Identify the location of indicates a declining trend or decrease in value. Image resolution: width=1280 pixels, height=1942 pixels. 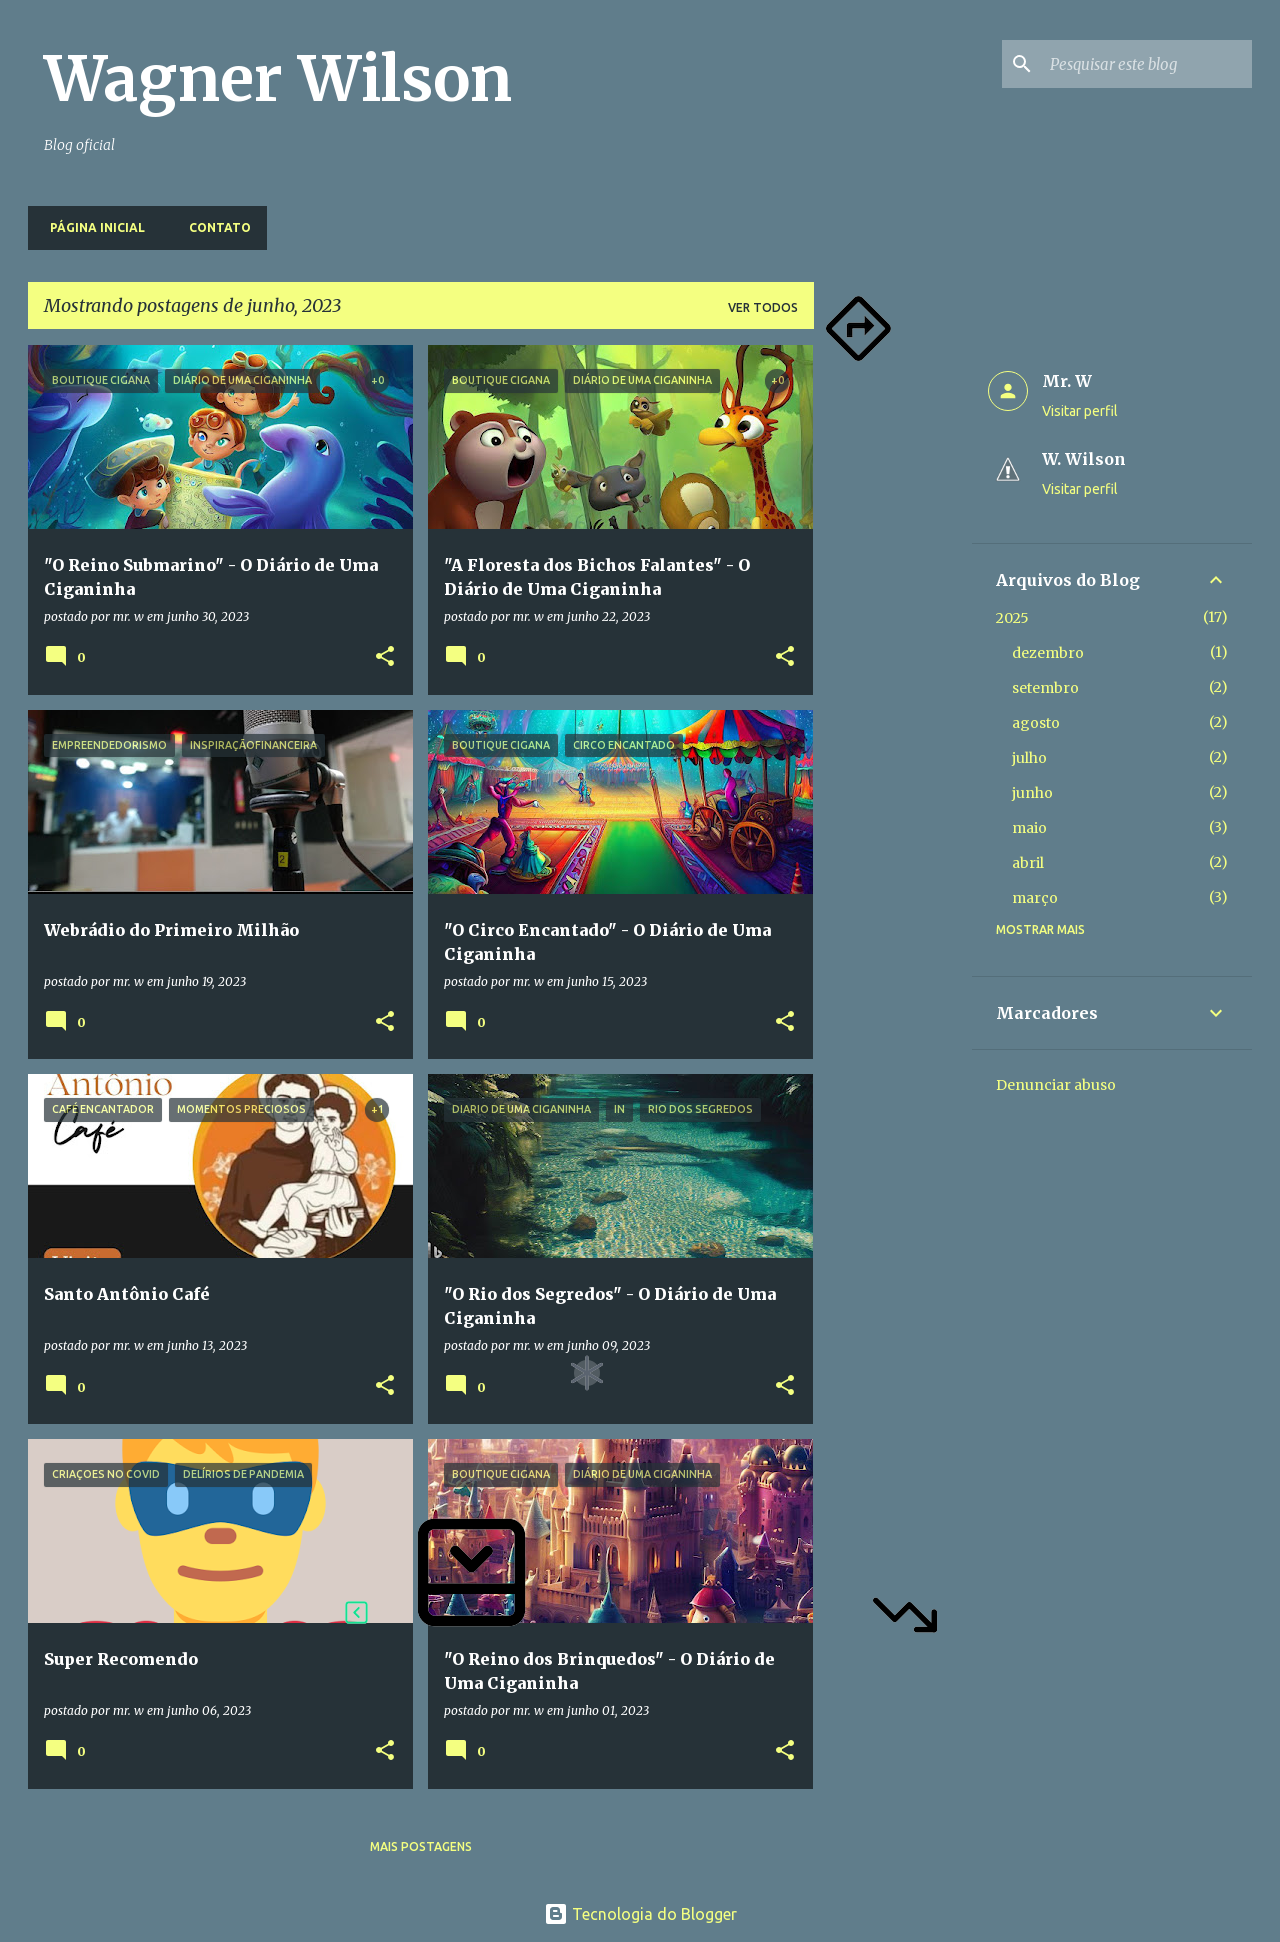
(905, 1615).